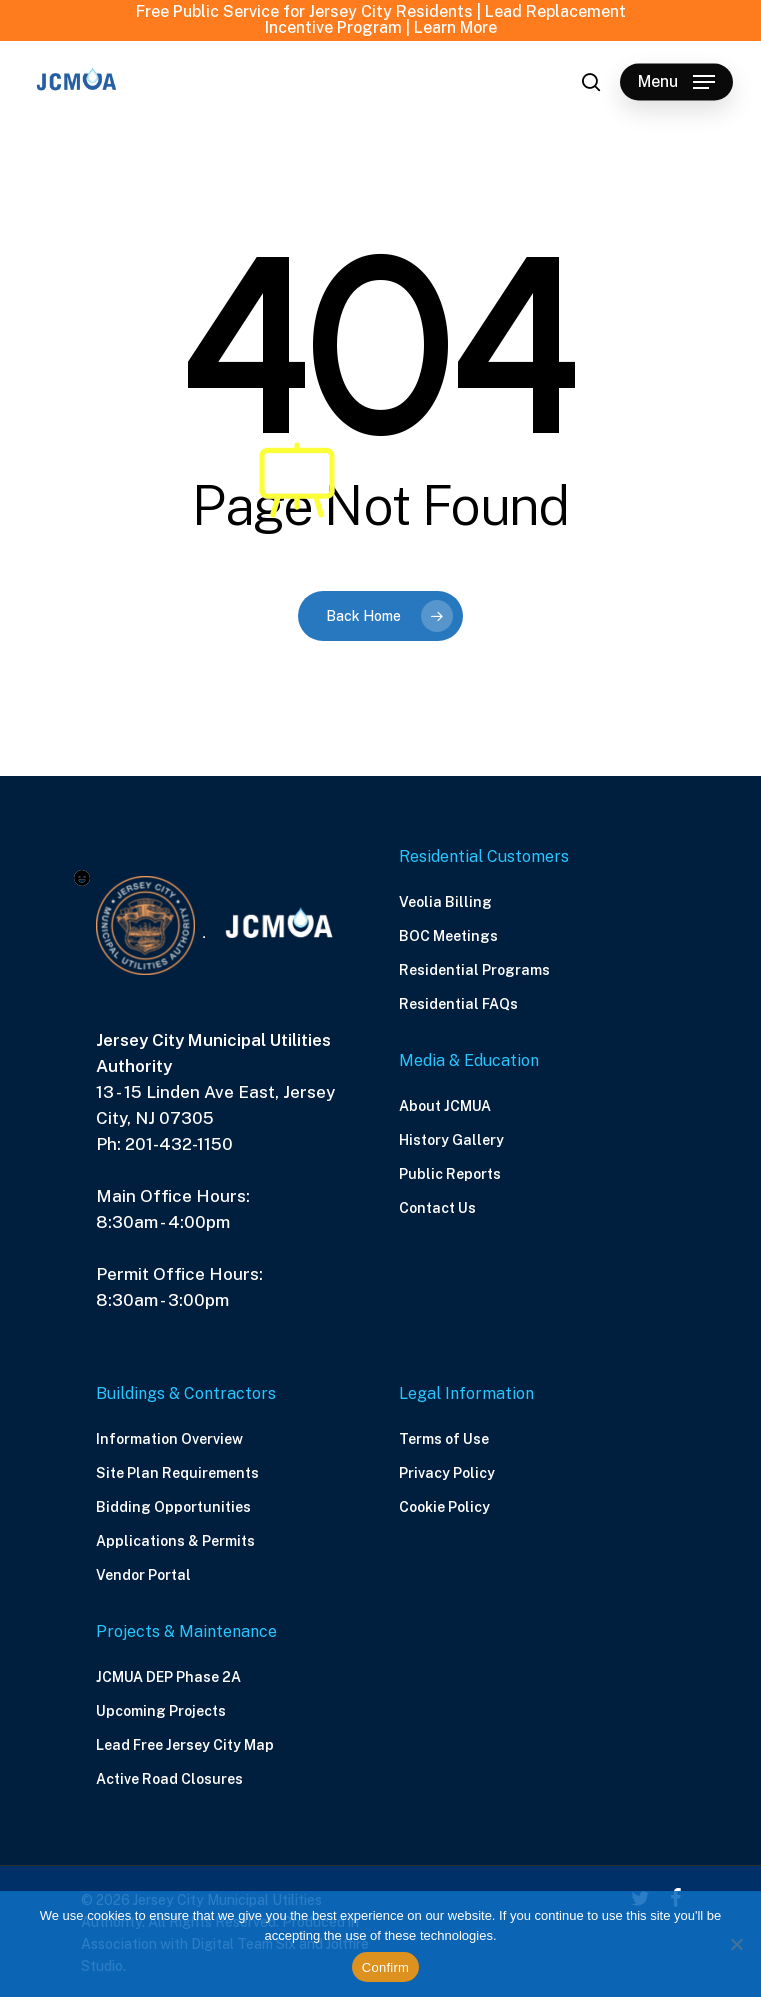  I want to click on open presentation or slideshow mode, so click(297, 480).